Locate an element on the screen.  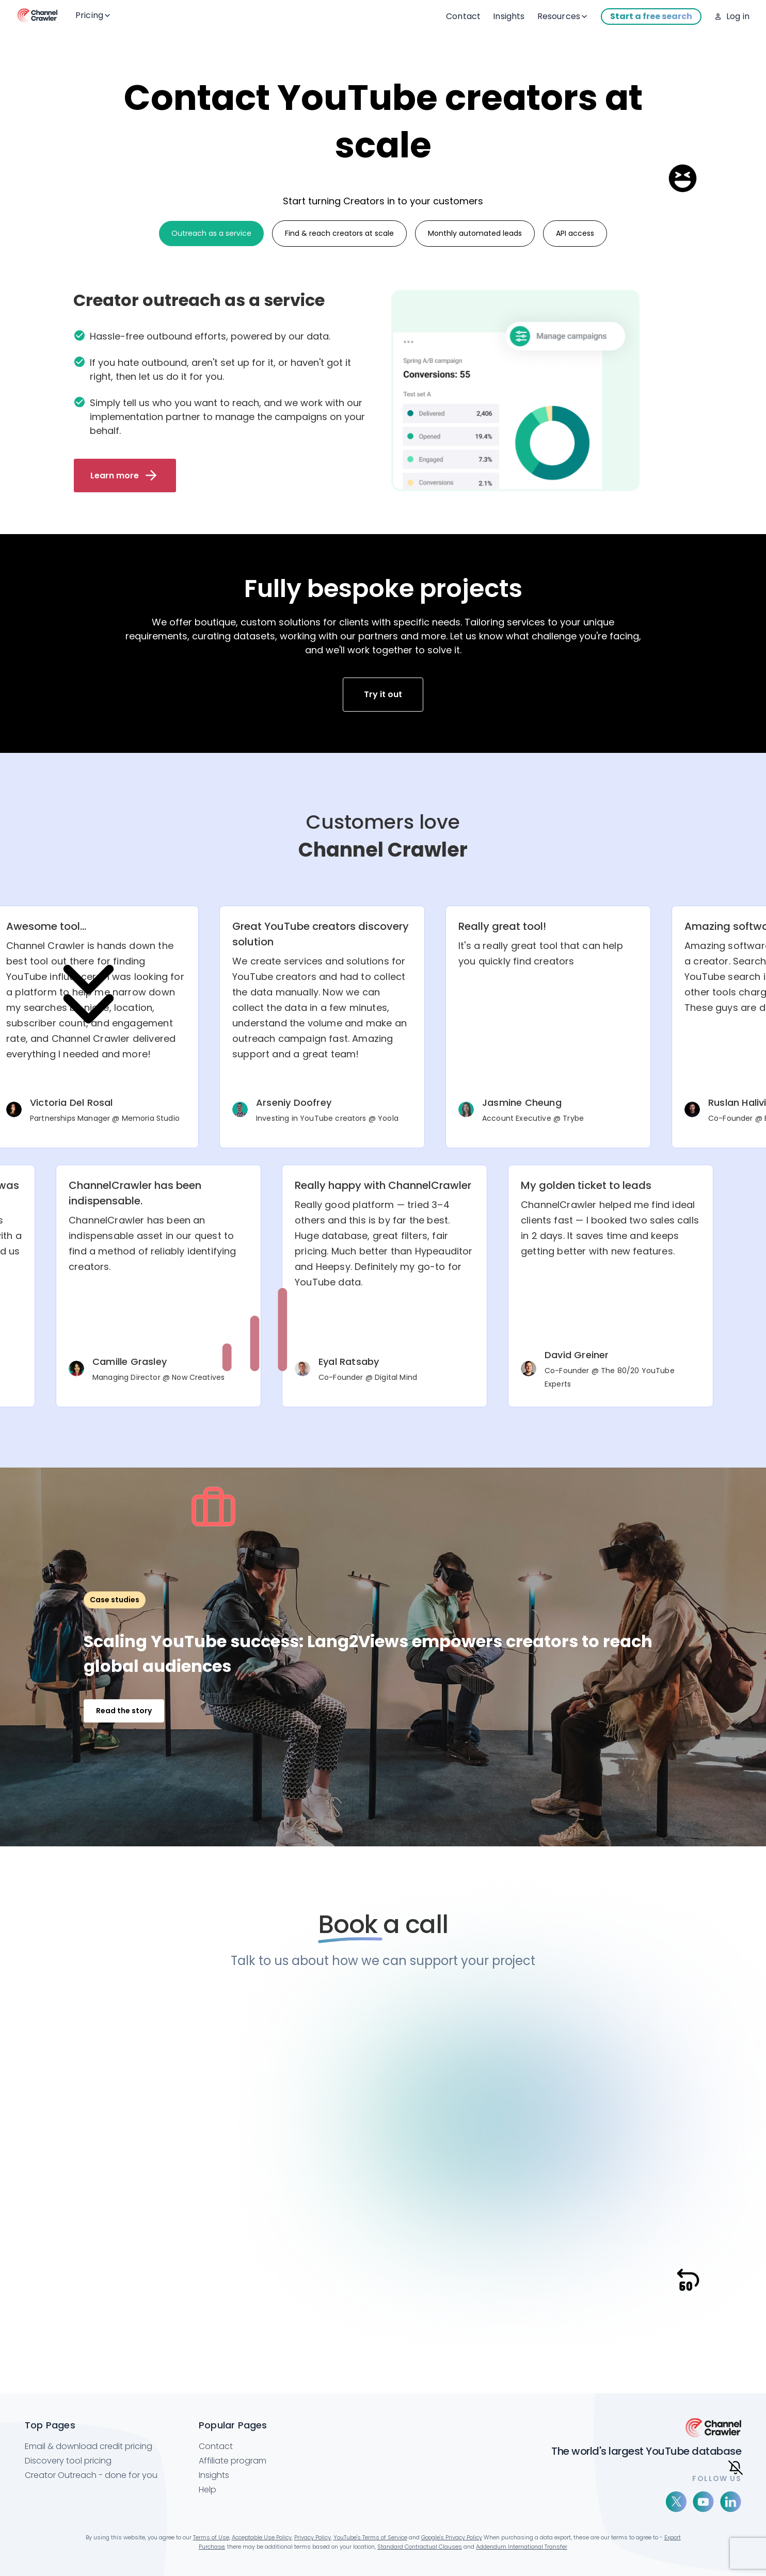
rewind 60 seconds is located at coordinates (688, 2280).